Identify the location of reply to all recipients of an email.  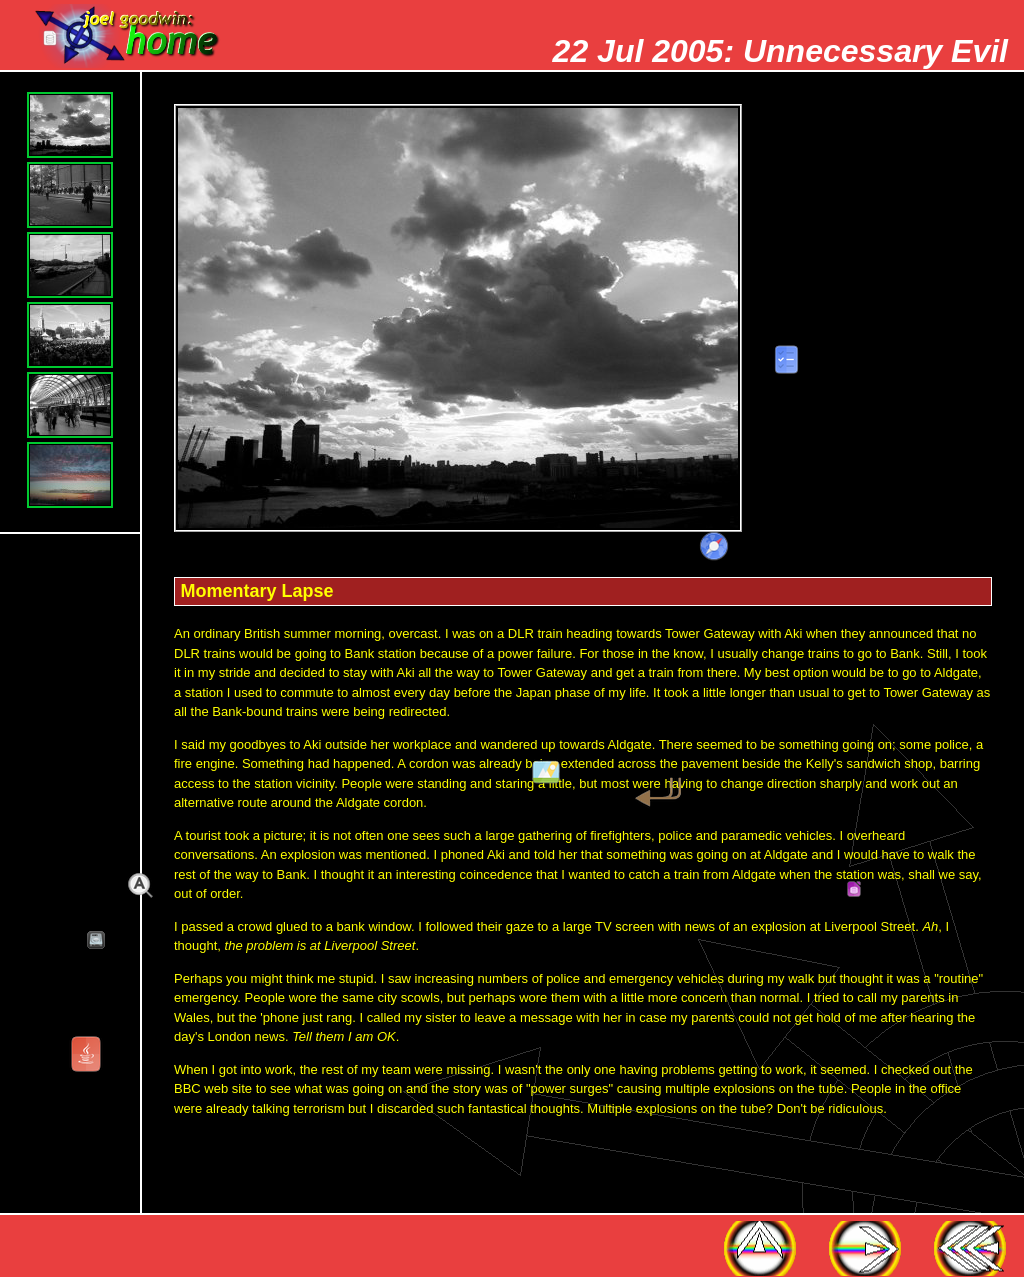
(657, 788).